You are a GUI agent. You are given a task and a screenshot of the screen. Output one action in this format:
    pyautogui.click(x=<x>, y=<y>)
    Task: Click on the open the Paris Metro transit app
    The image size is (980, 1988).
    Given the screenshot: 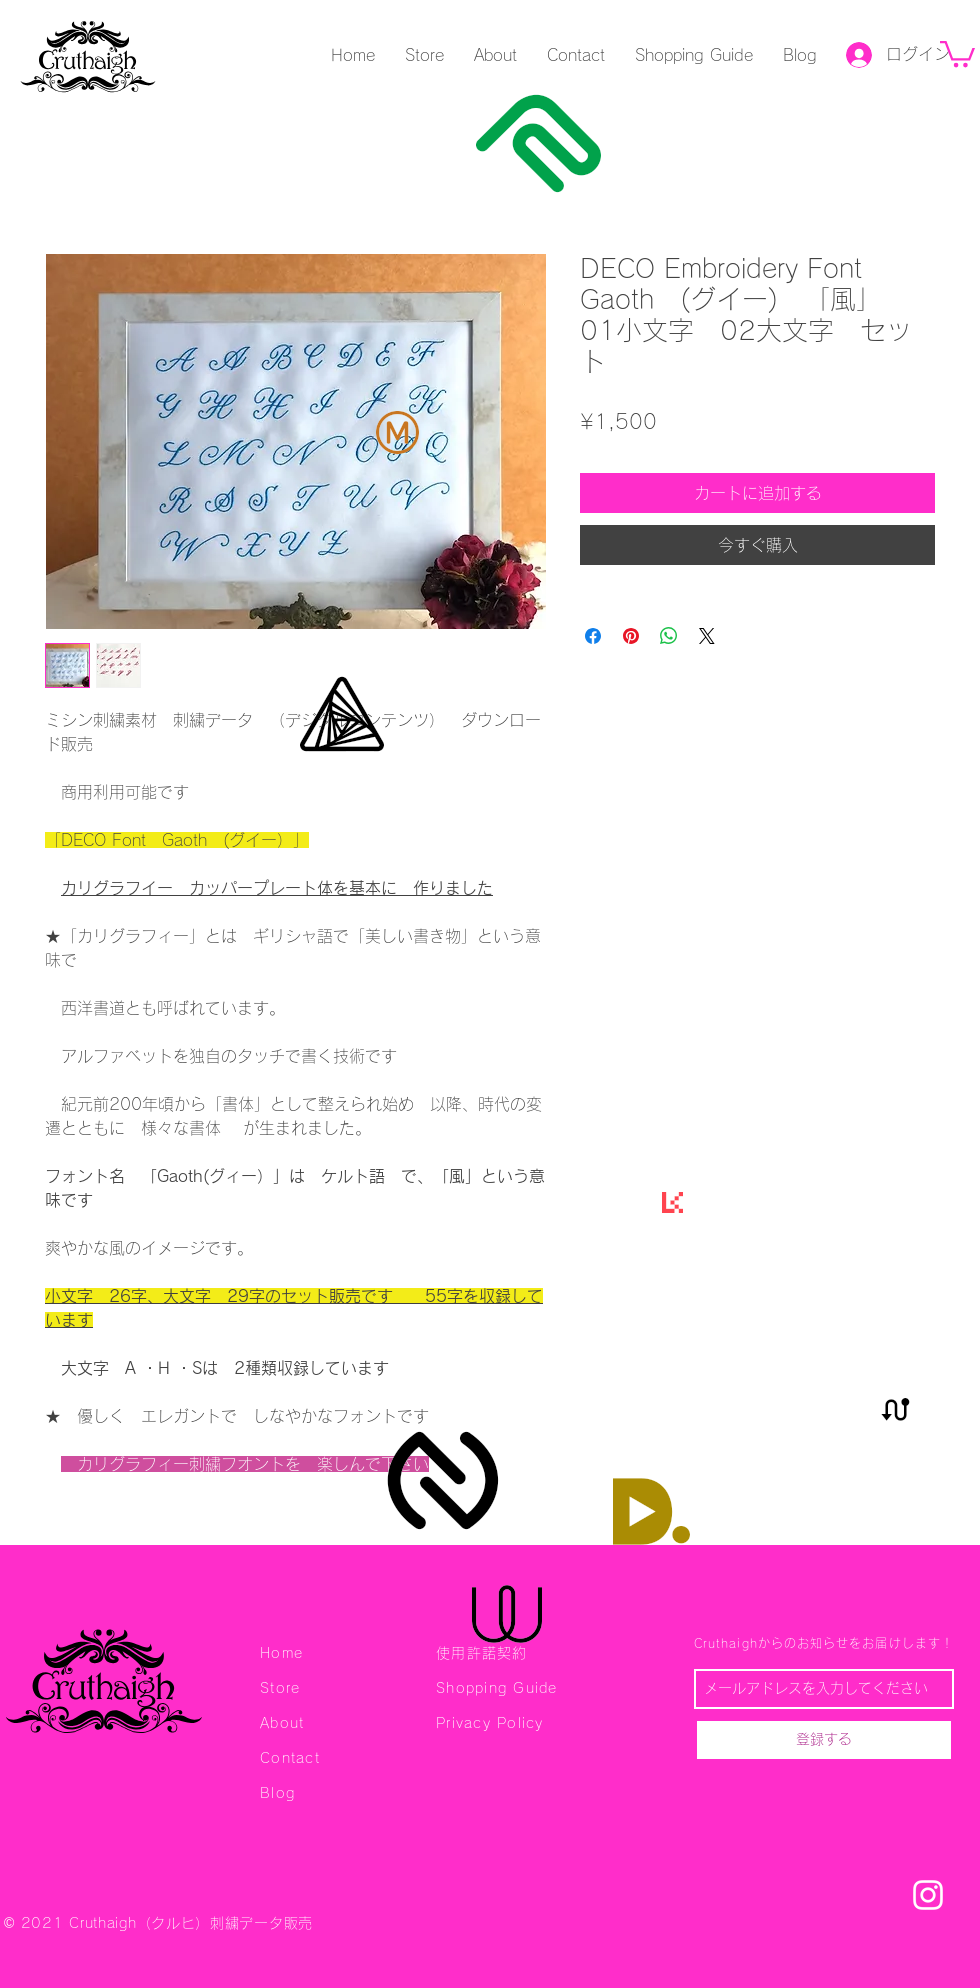 What is the action you would take?
    pyautogui.click(x=397, y=432)
    